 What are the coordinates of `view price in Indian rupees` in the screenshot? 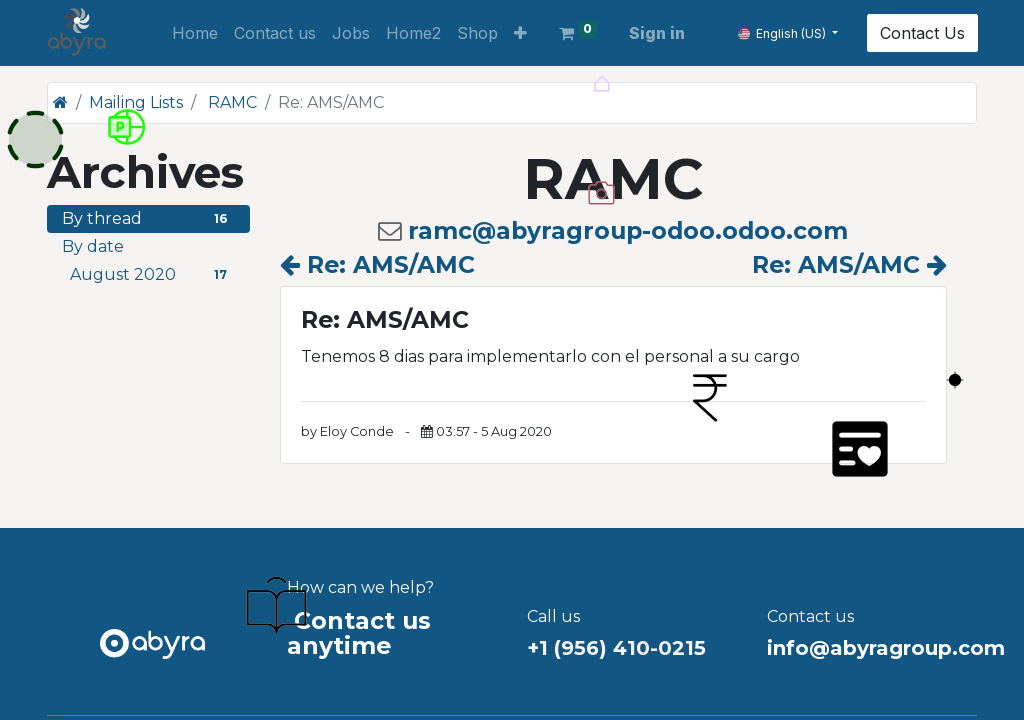 It's located at (708, 397).